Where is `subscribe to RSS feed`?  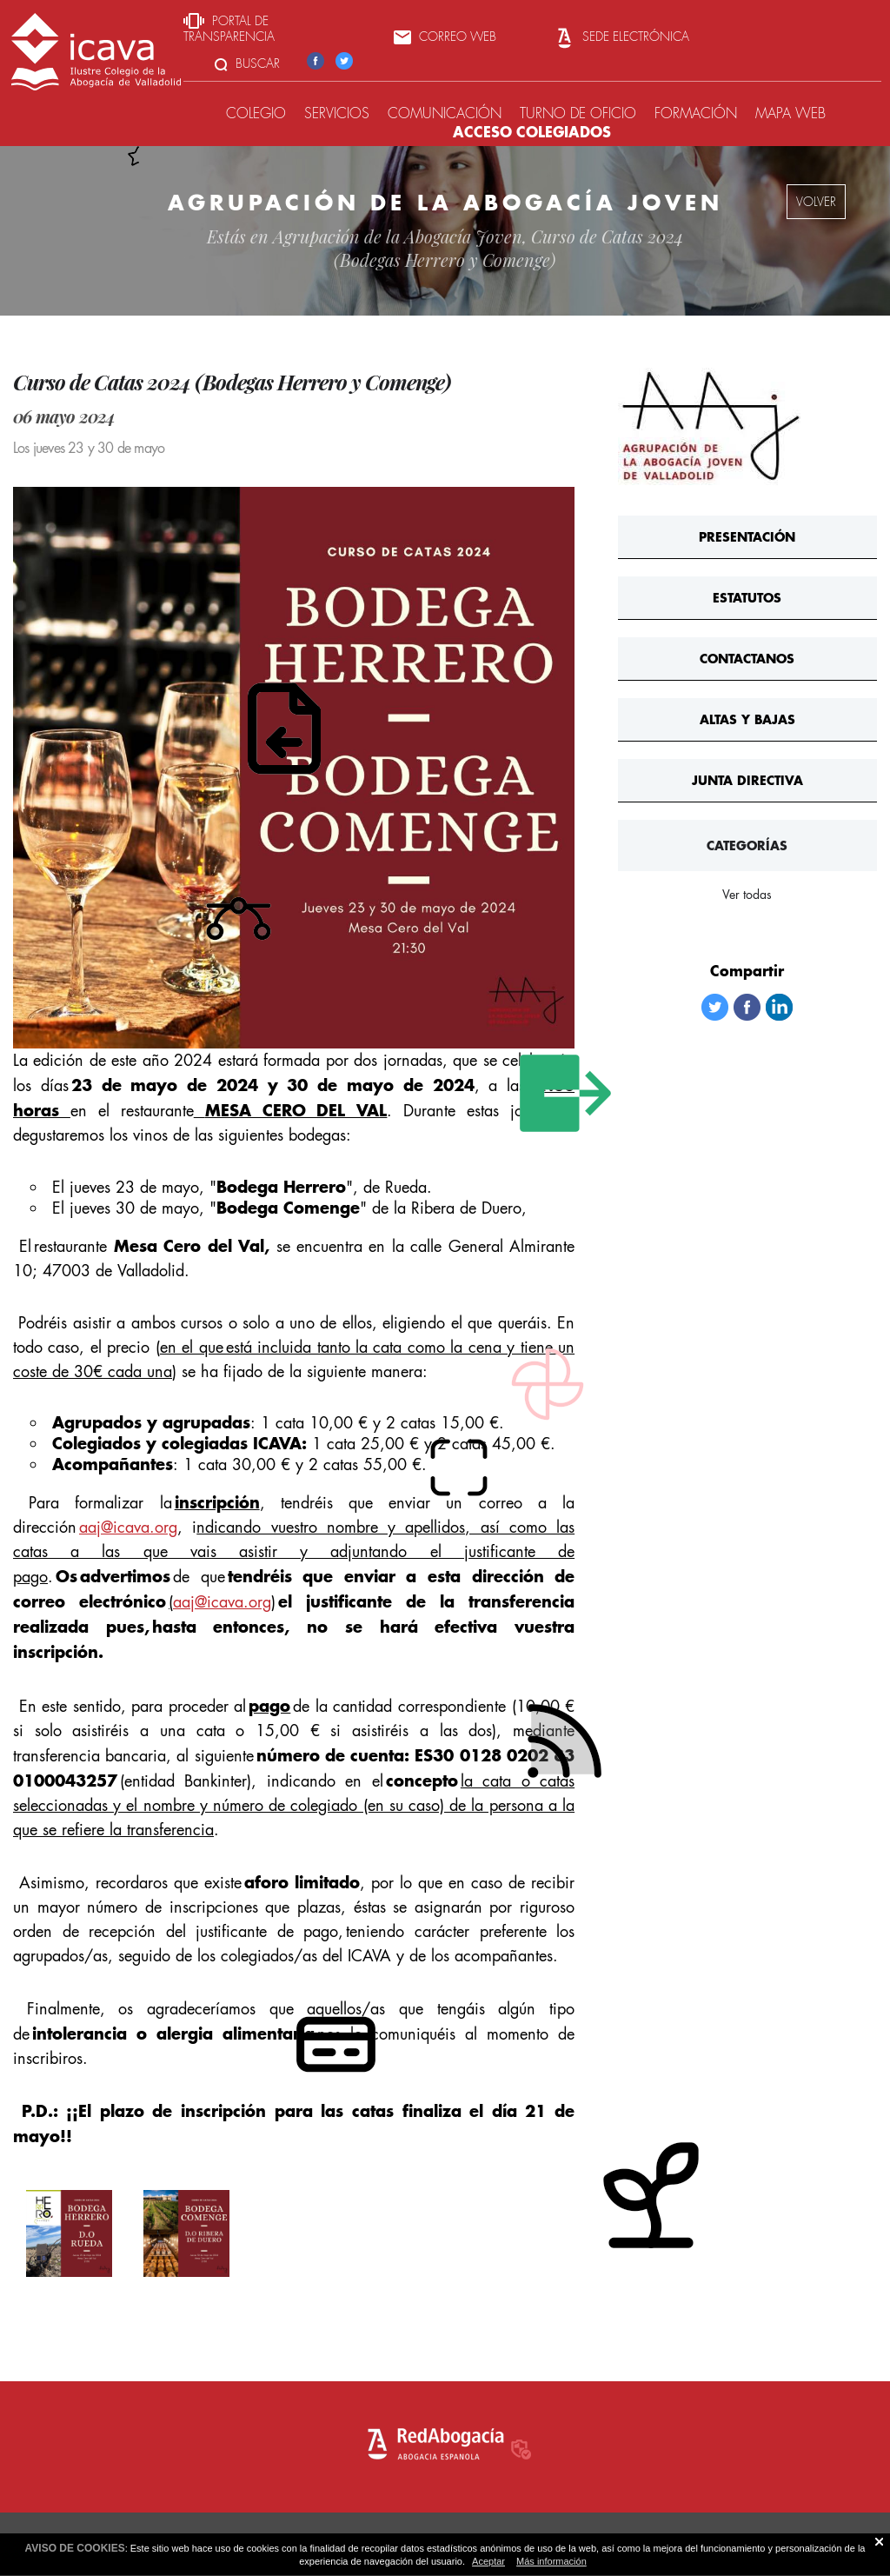
subscribe to RSS feed is located at coordinates (559, 1746).